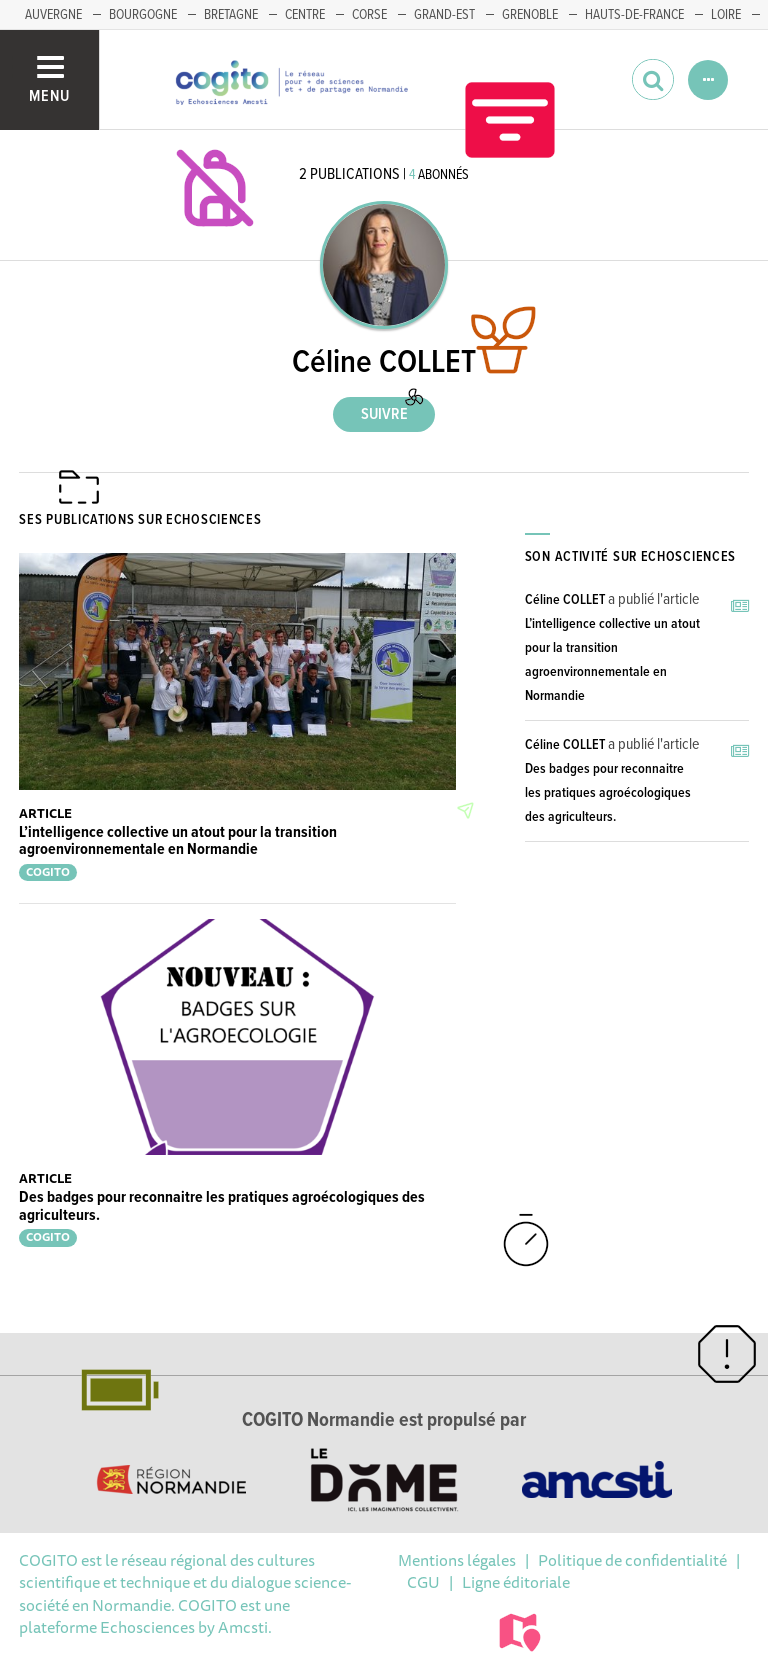  I want to click on filter or sort content, so click(510, 120).